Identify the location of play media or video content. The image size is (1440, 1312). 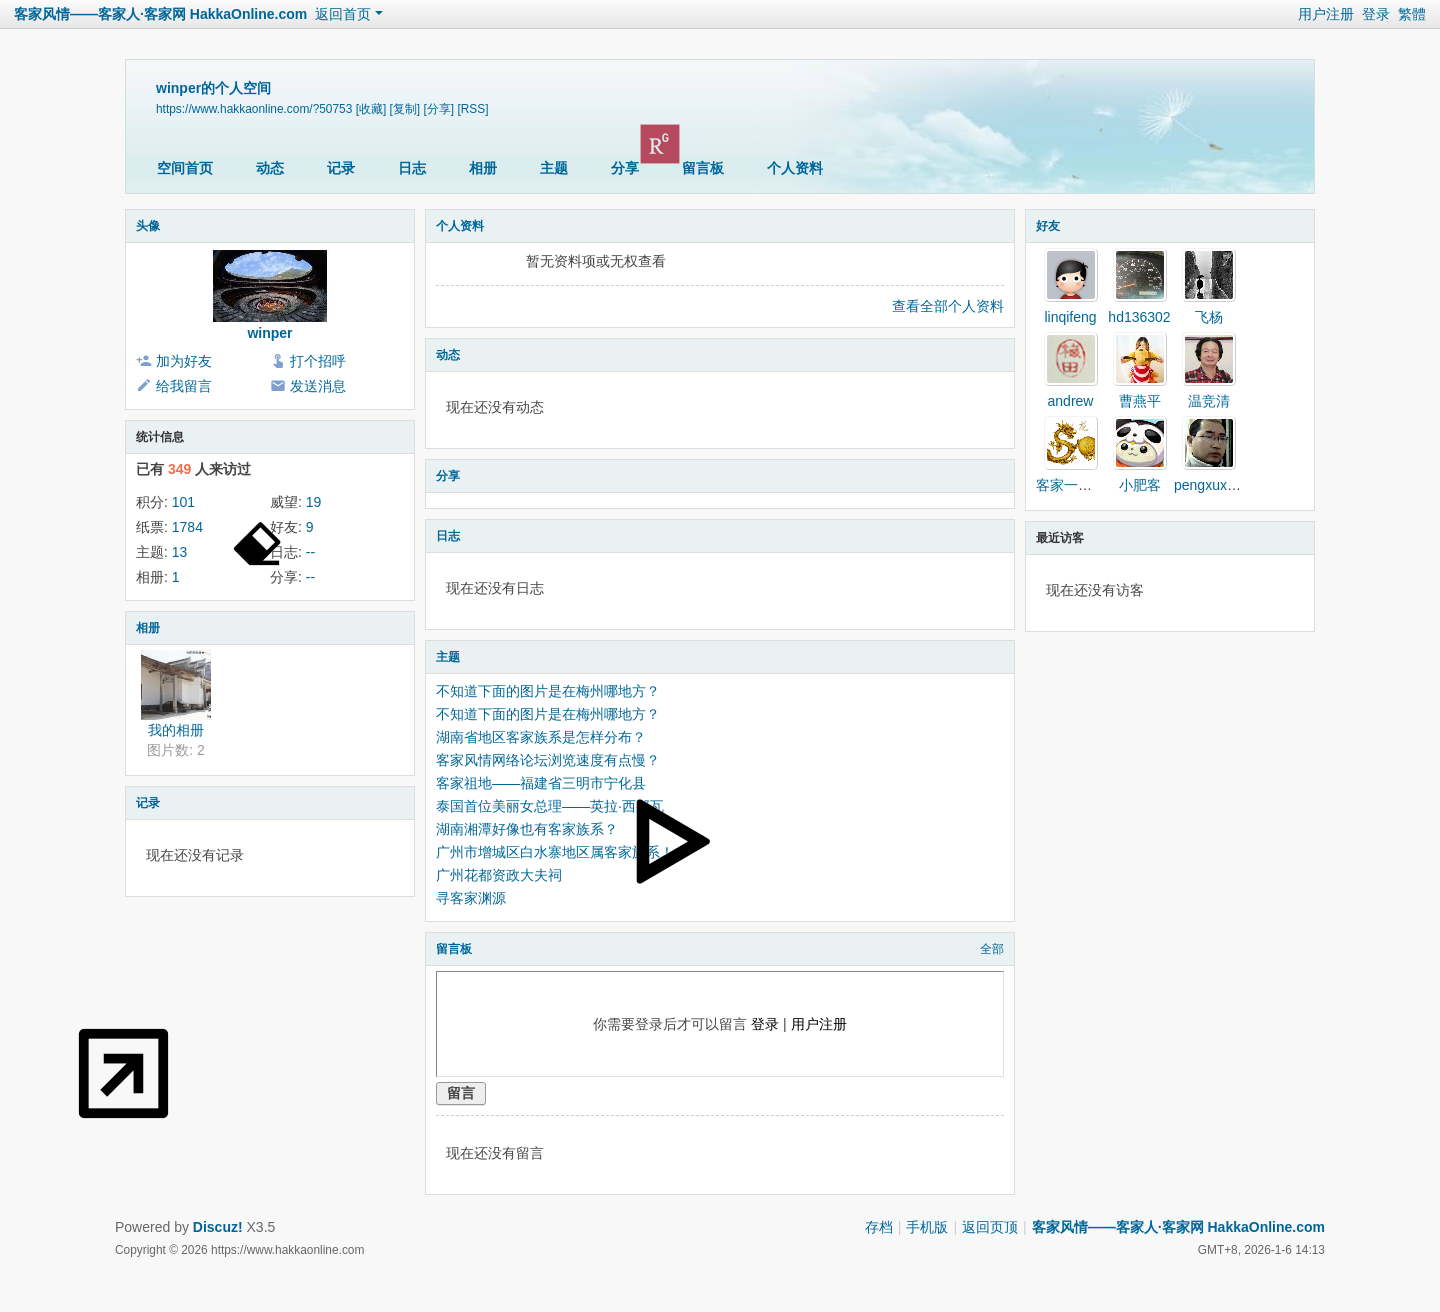
(668, 841).